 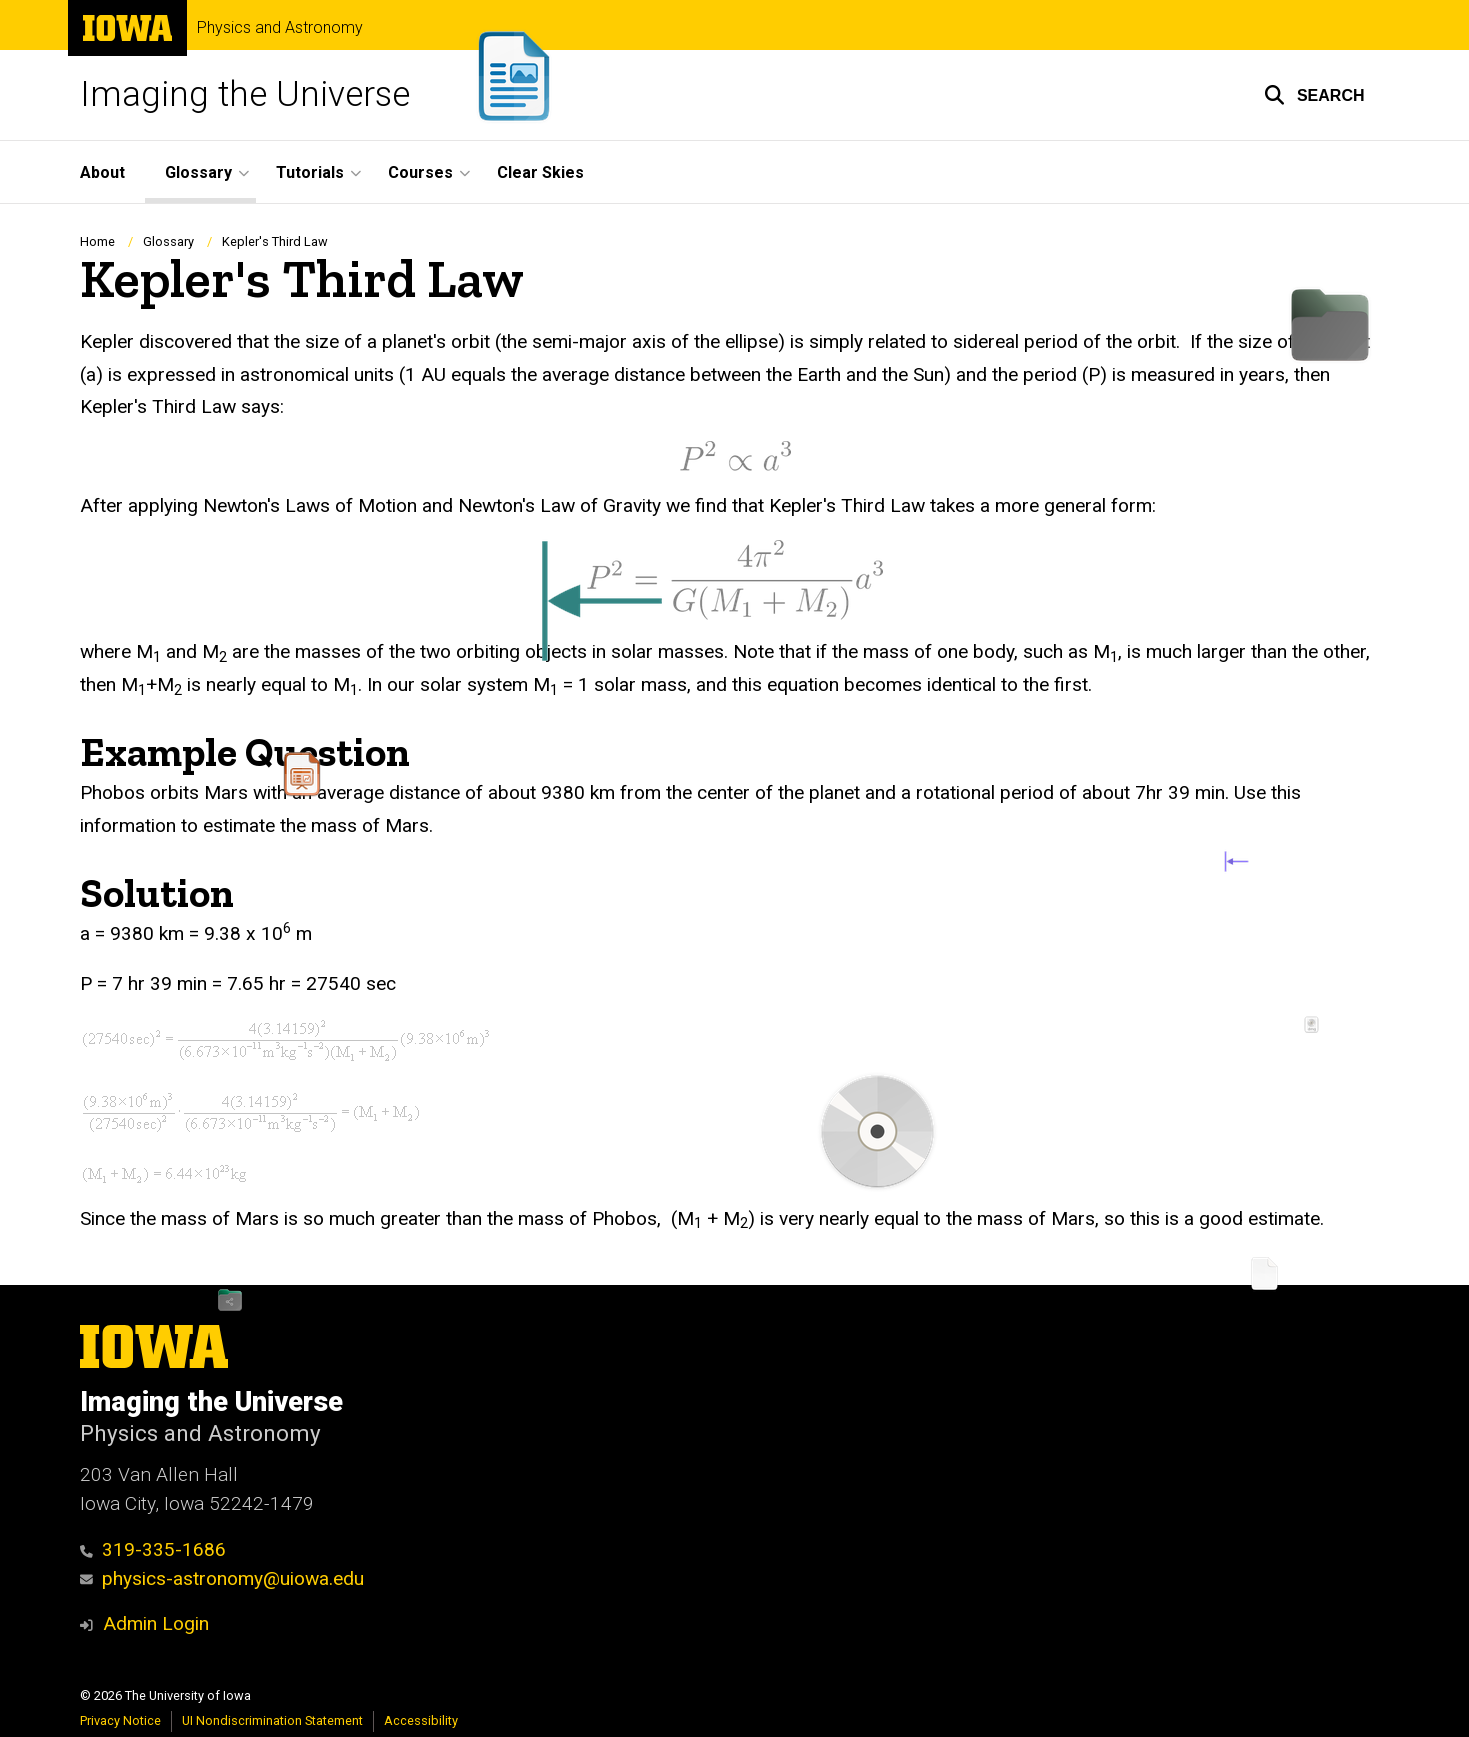 I want to click on libreoffice impress presentation template file, so click(x=302, y=774).